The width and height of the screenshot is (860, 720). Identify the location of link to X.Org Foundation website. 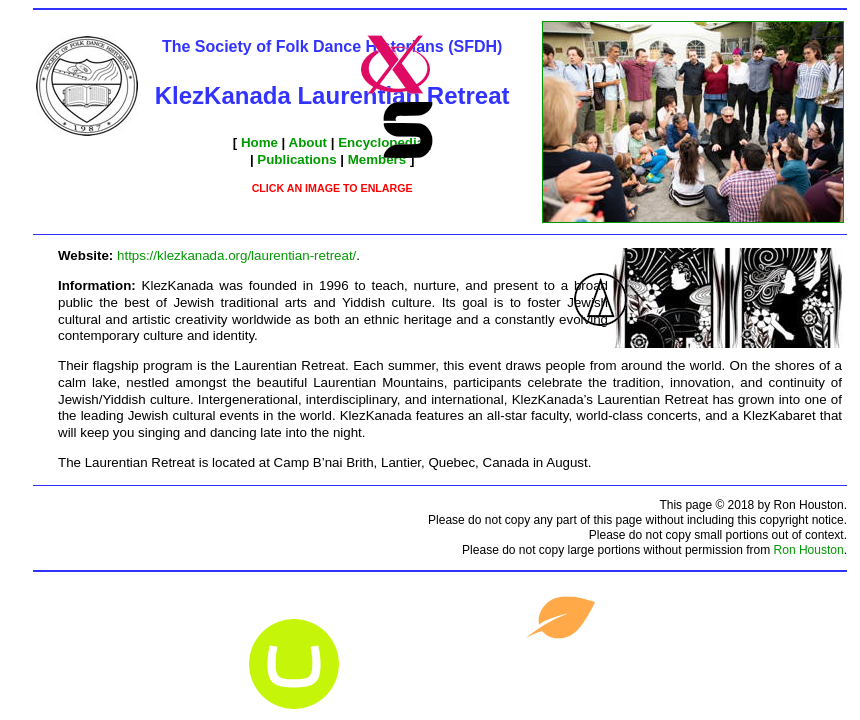
(395, 64).